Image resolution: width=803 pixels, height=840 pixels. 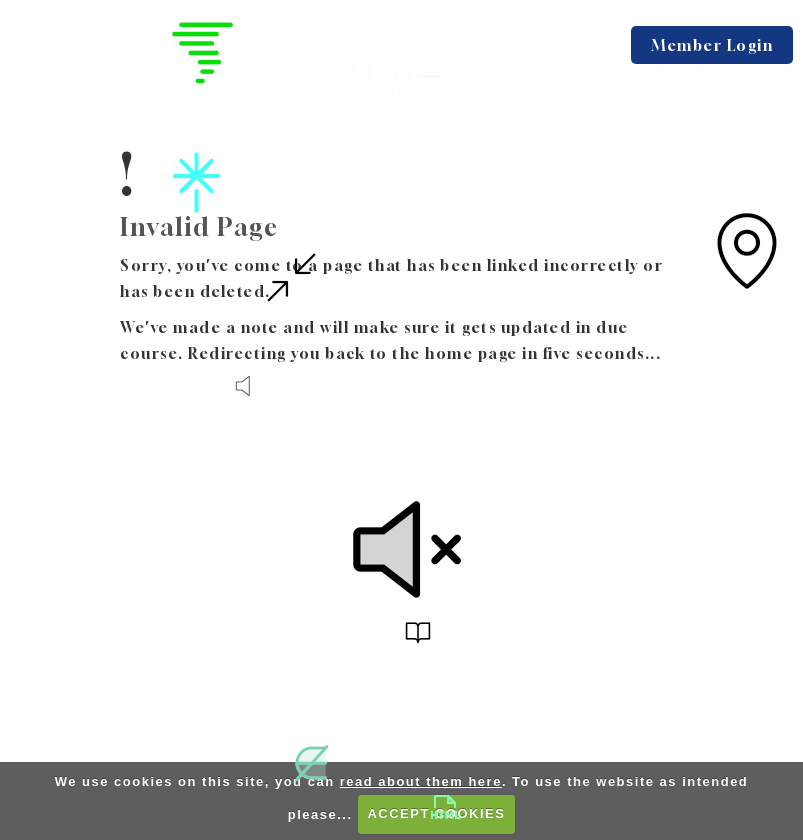 What do you see at coordinates (196, 182) in the screenshot?
I see `link to linktree profile` at bounding box center [196, 182].